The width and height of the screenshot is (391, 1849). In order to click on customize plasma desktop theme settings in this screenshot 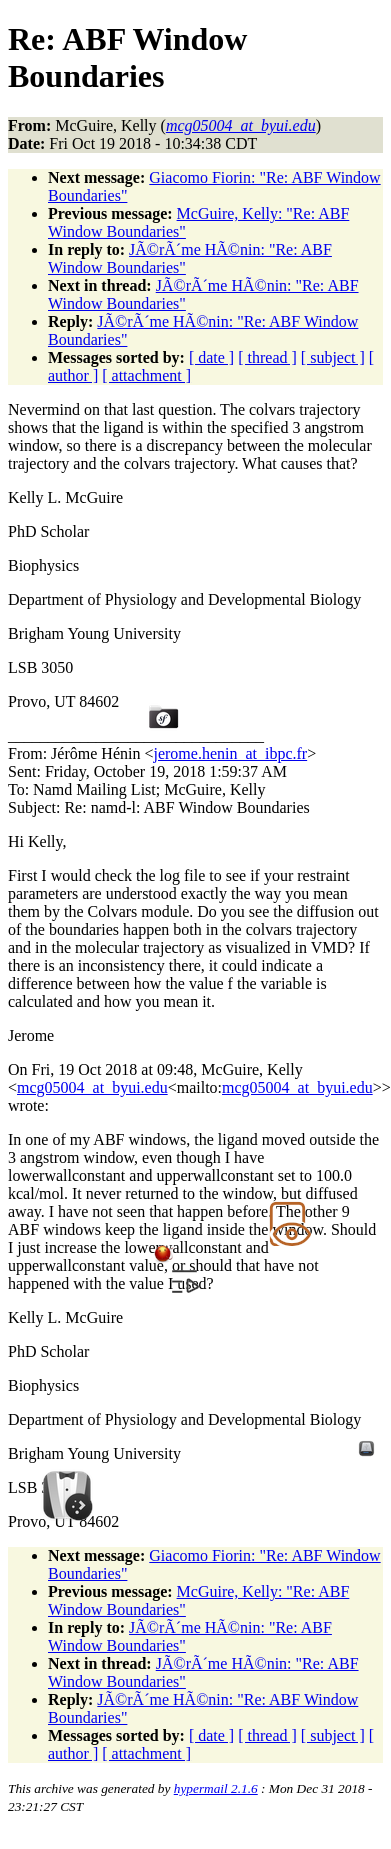, I will do `click(67, 1495)`.